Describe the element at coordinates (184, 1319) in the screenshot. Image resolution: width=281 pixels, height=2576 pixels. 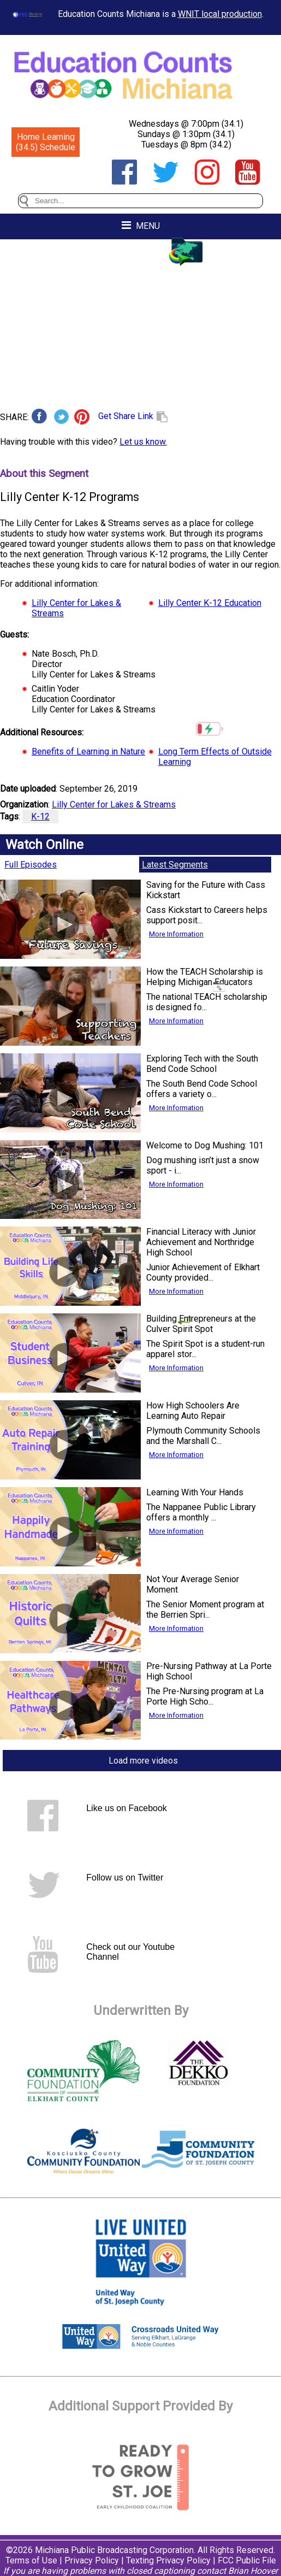
I see `reply to all recipients in an email thread` at that location.